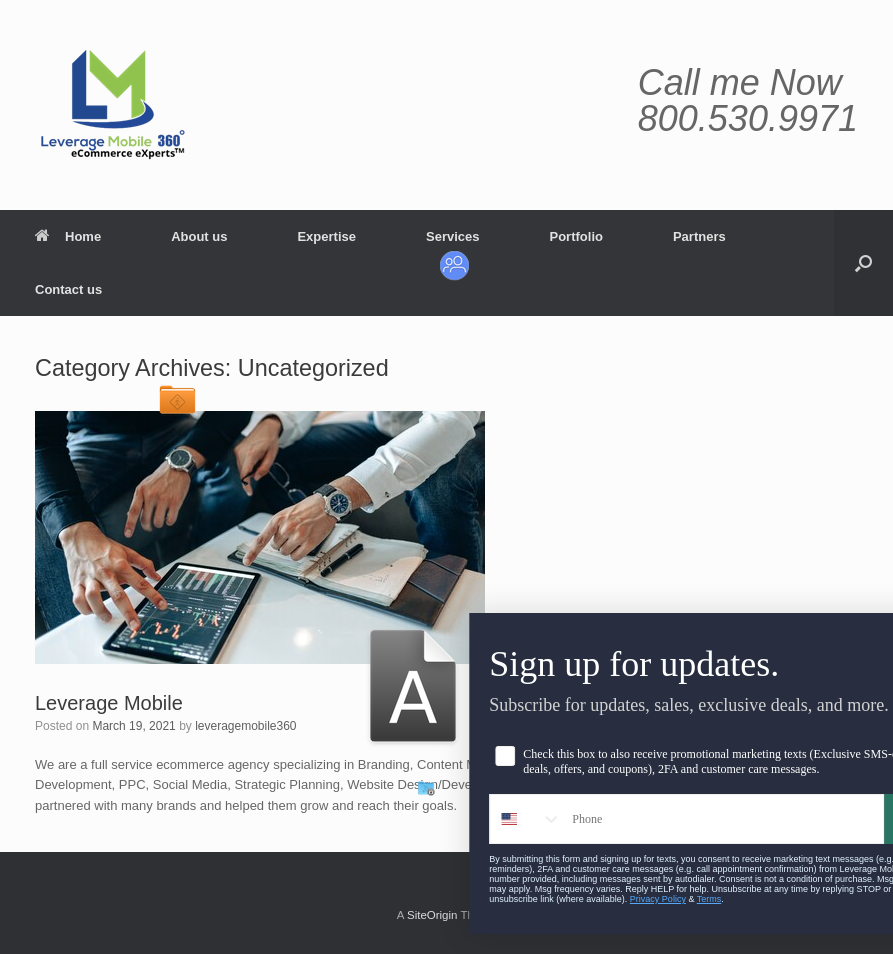  I want to click on open public or shared folder, so click(177, 399).